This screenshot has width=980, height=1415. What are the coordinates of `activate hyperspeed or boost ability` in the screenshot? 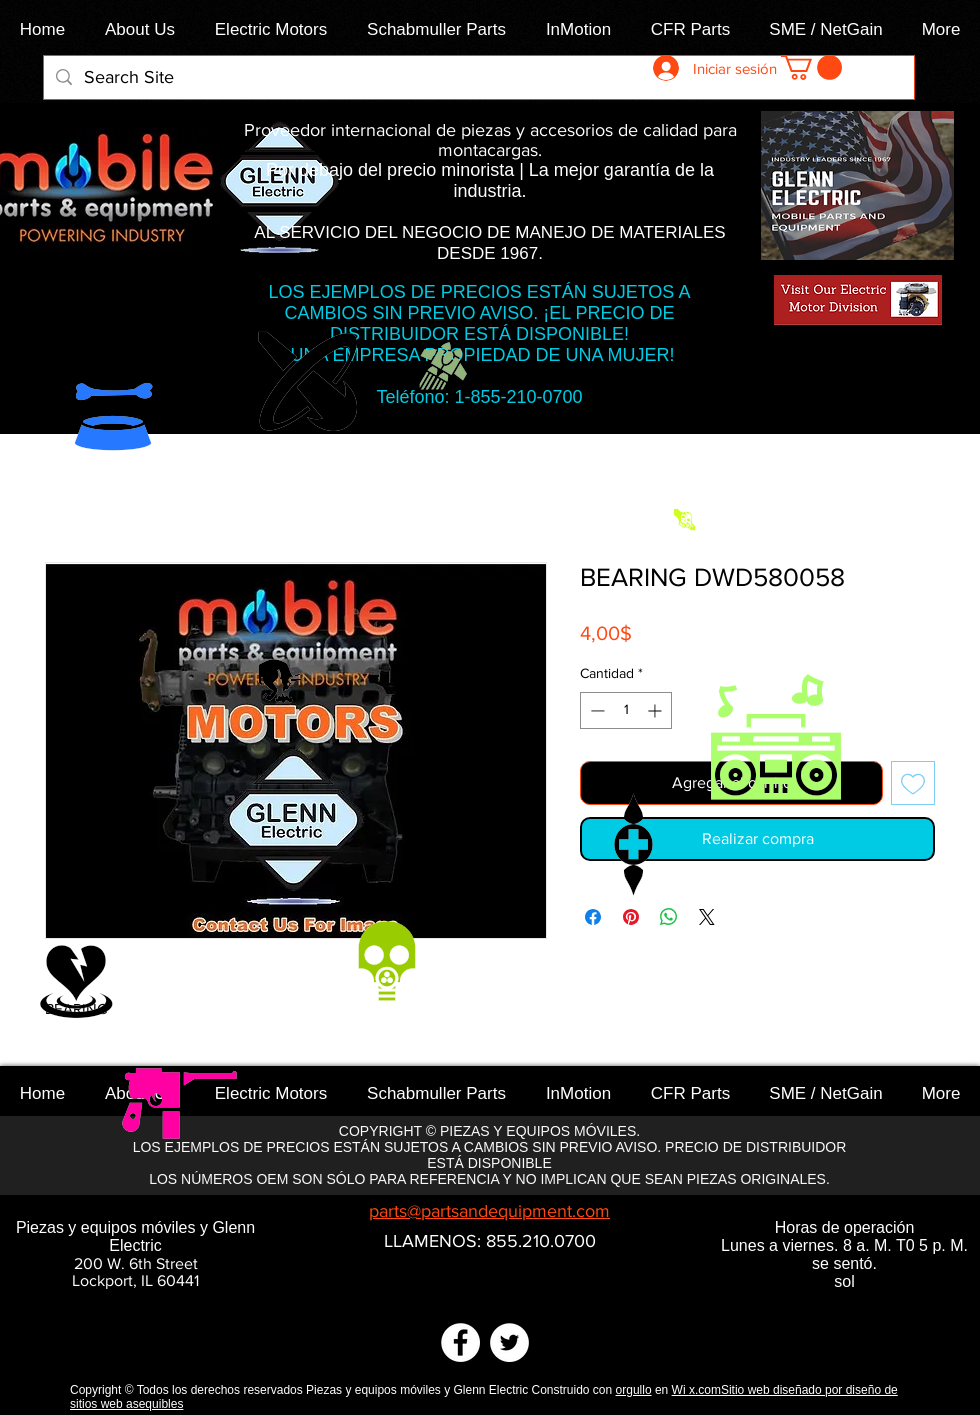 It's located at (308, 381).